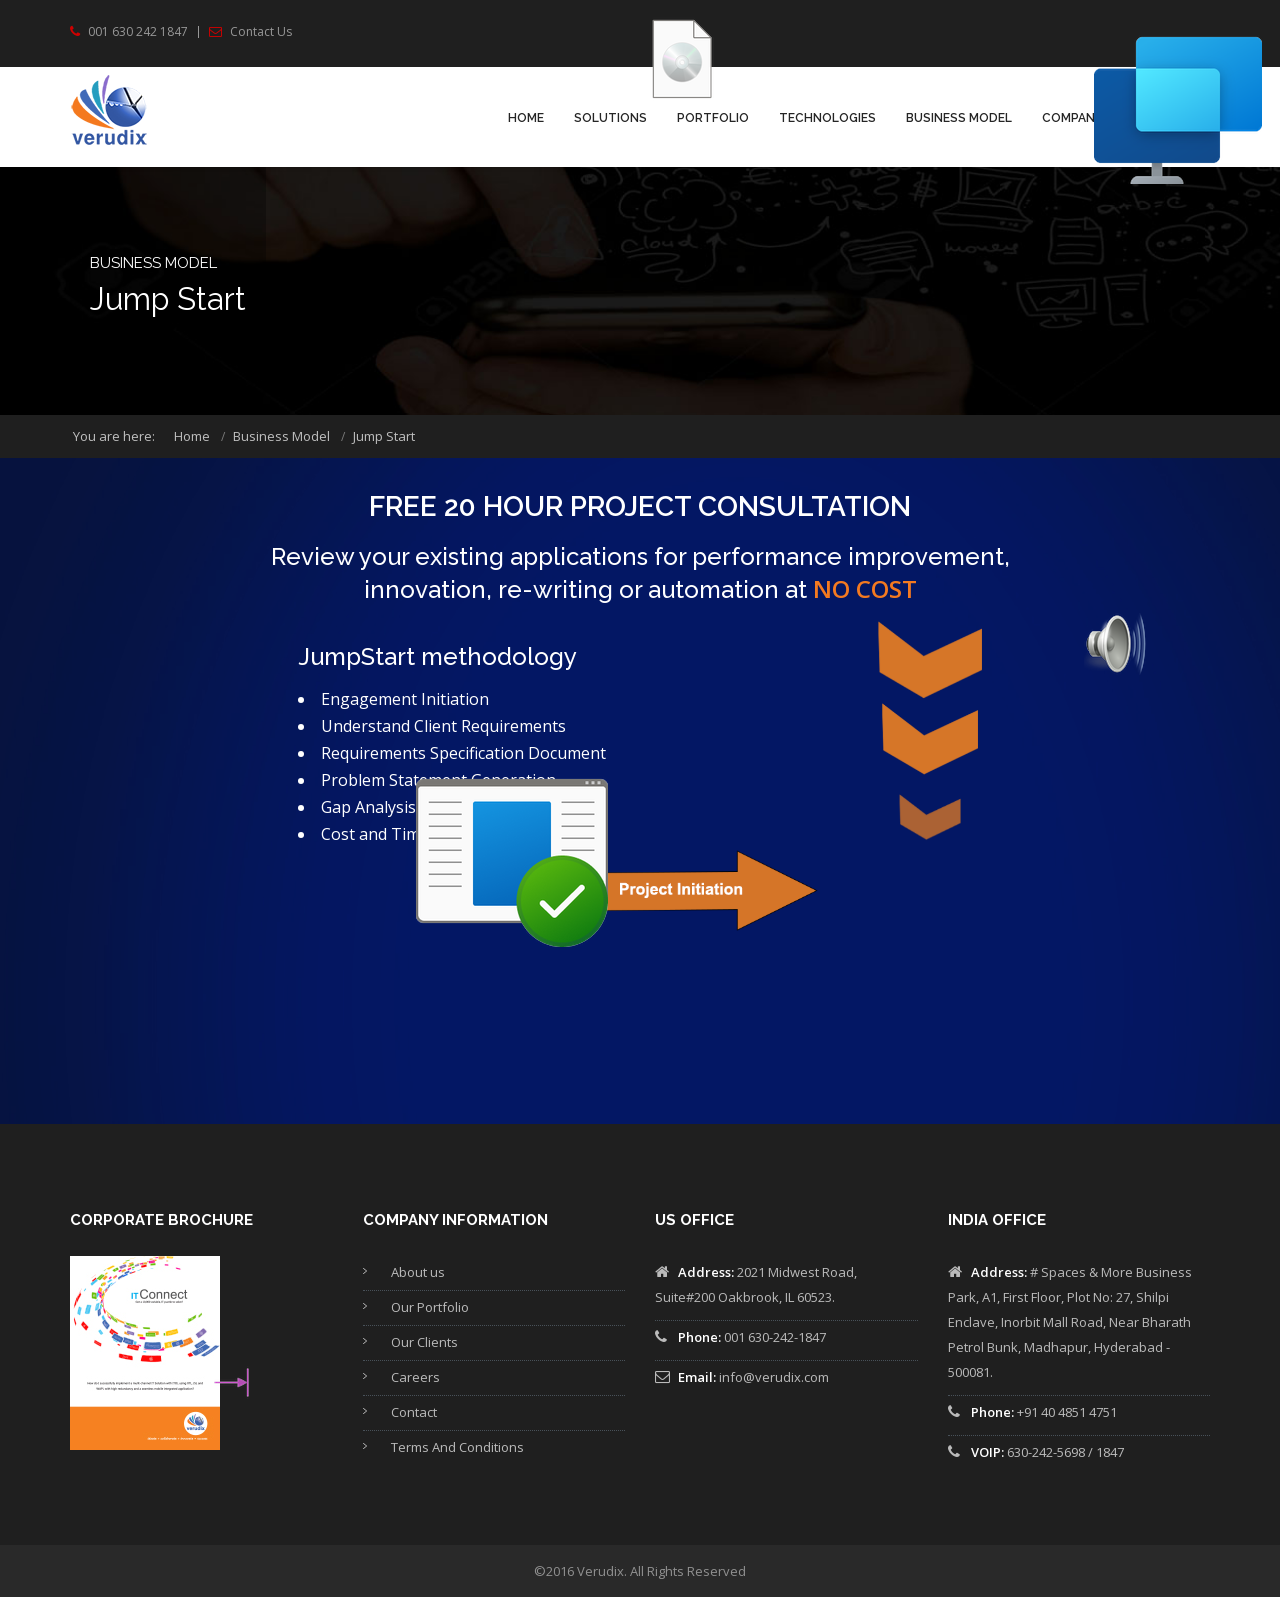  I want to click on program or application verified successfully, so click(512, 851).